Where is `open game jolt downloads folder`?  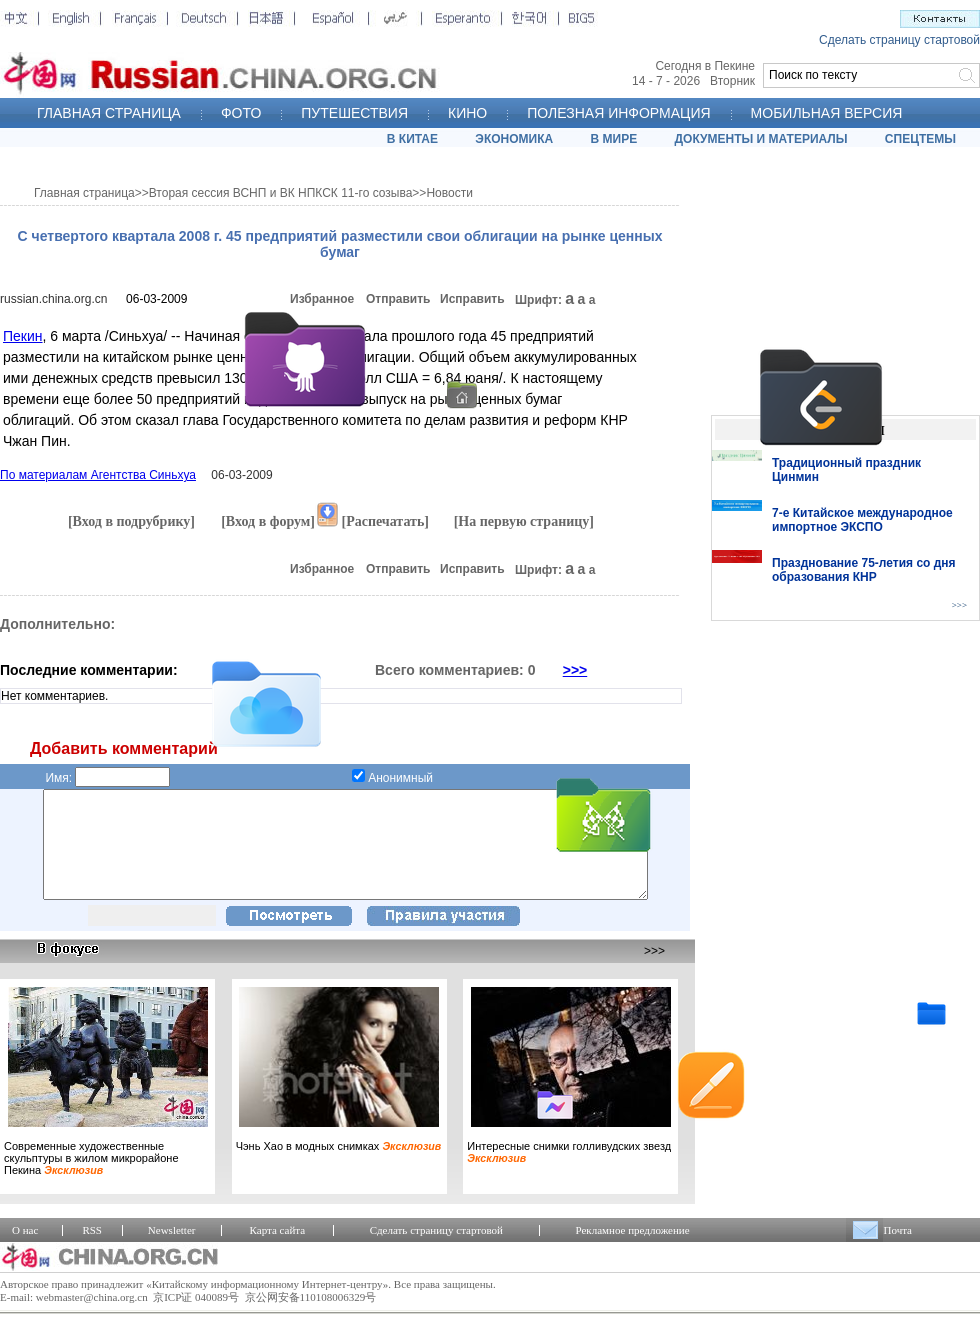 open game jolt downloads folder is located at coordinates (603, 817).